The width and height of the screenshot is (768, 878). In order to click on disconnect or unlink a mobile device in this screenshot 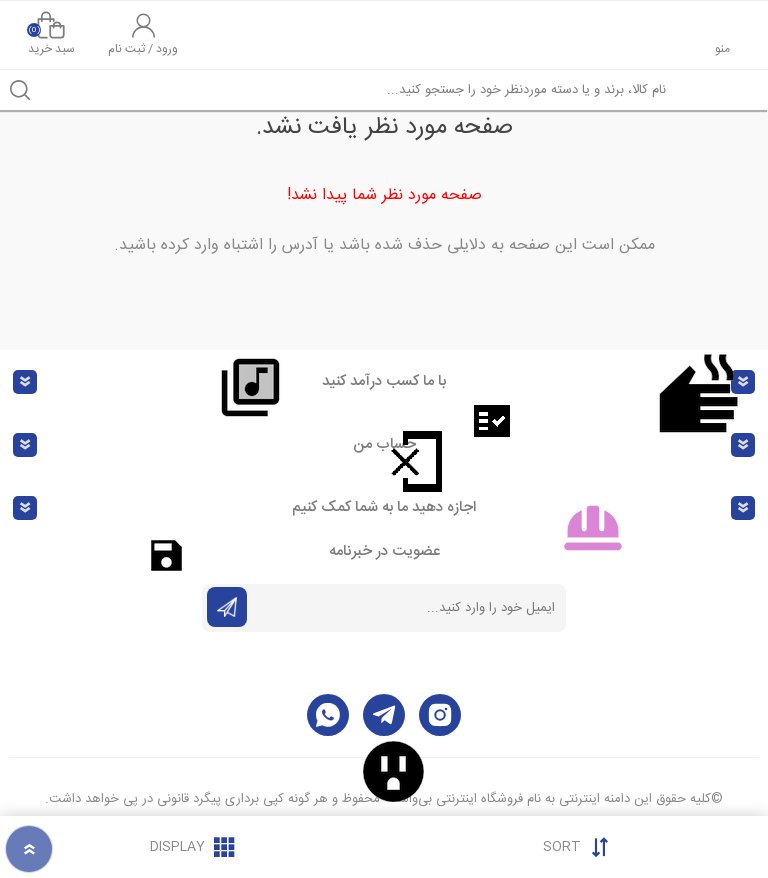, I will do `click(416, 461)`.